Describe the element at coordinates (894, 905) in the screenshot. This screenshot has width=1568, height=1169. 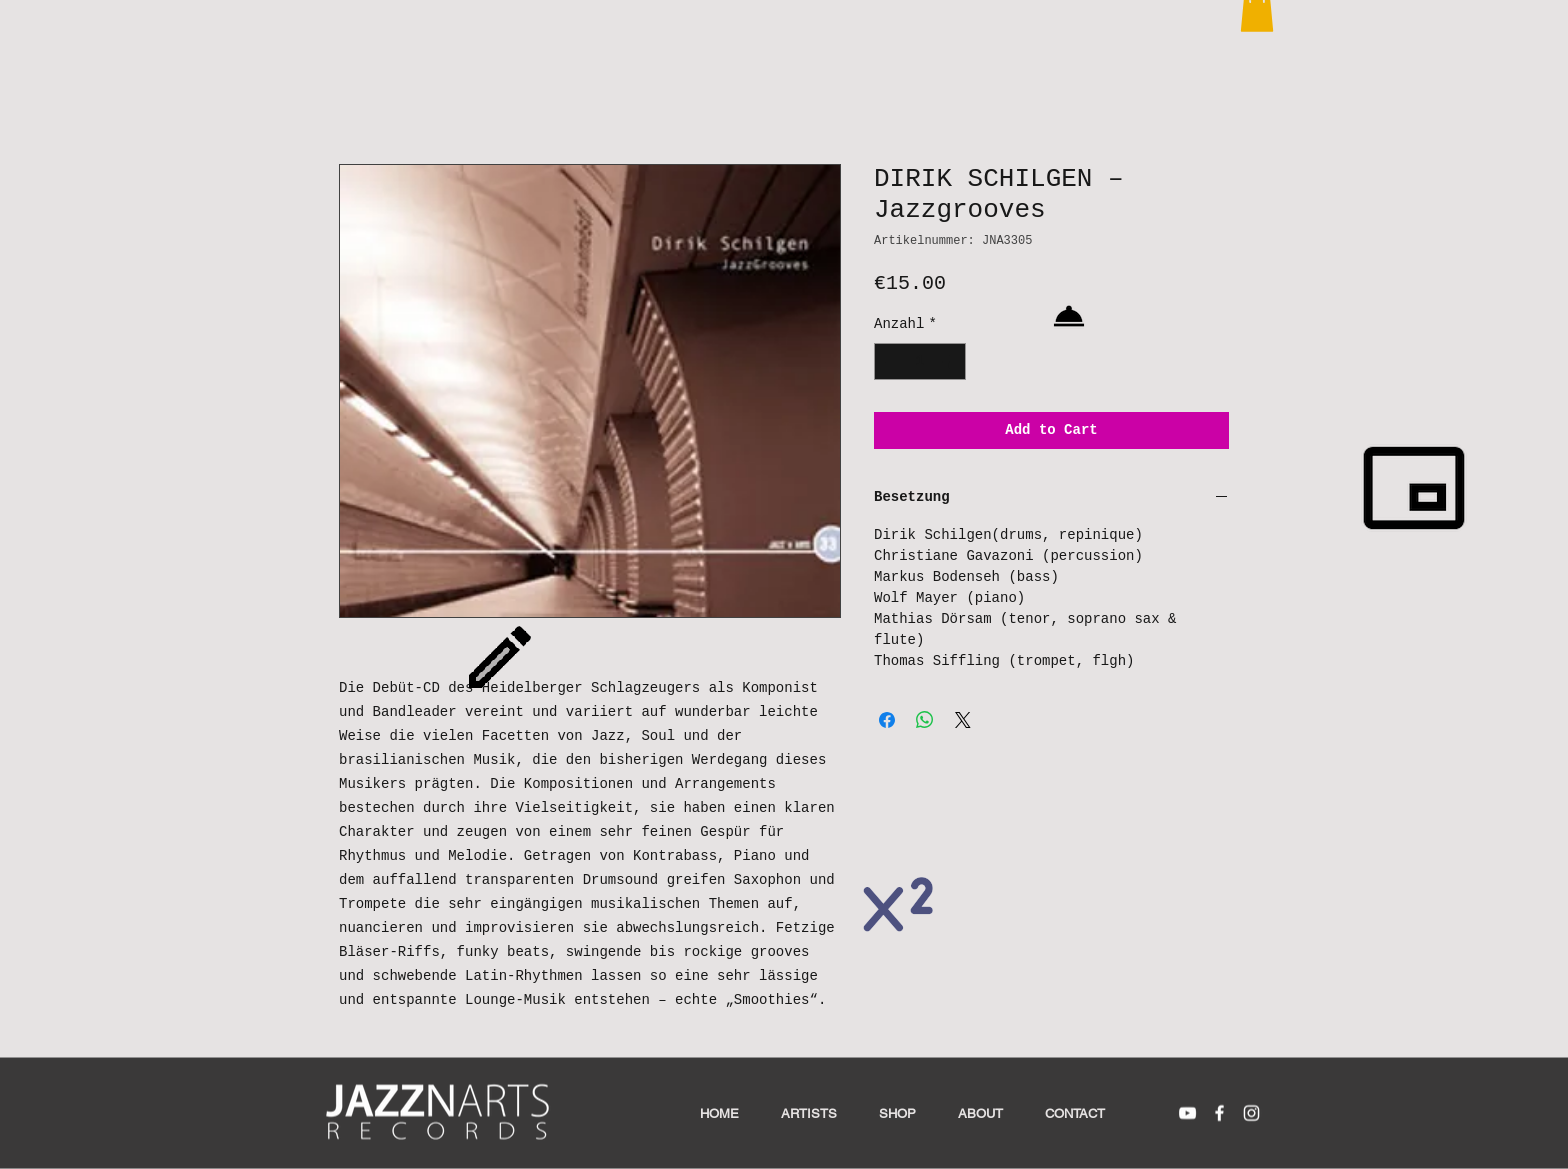
I see `format text as superscript` at that location.